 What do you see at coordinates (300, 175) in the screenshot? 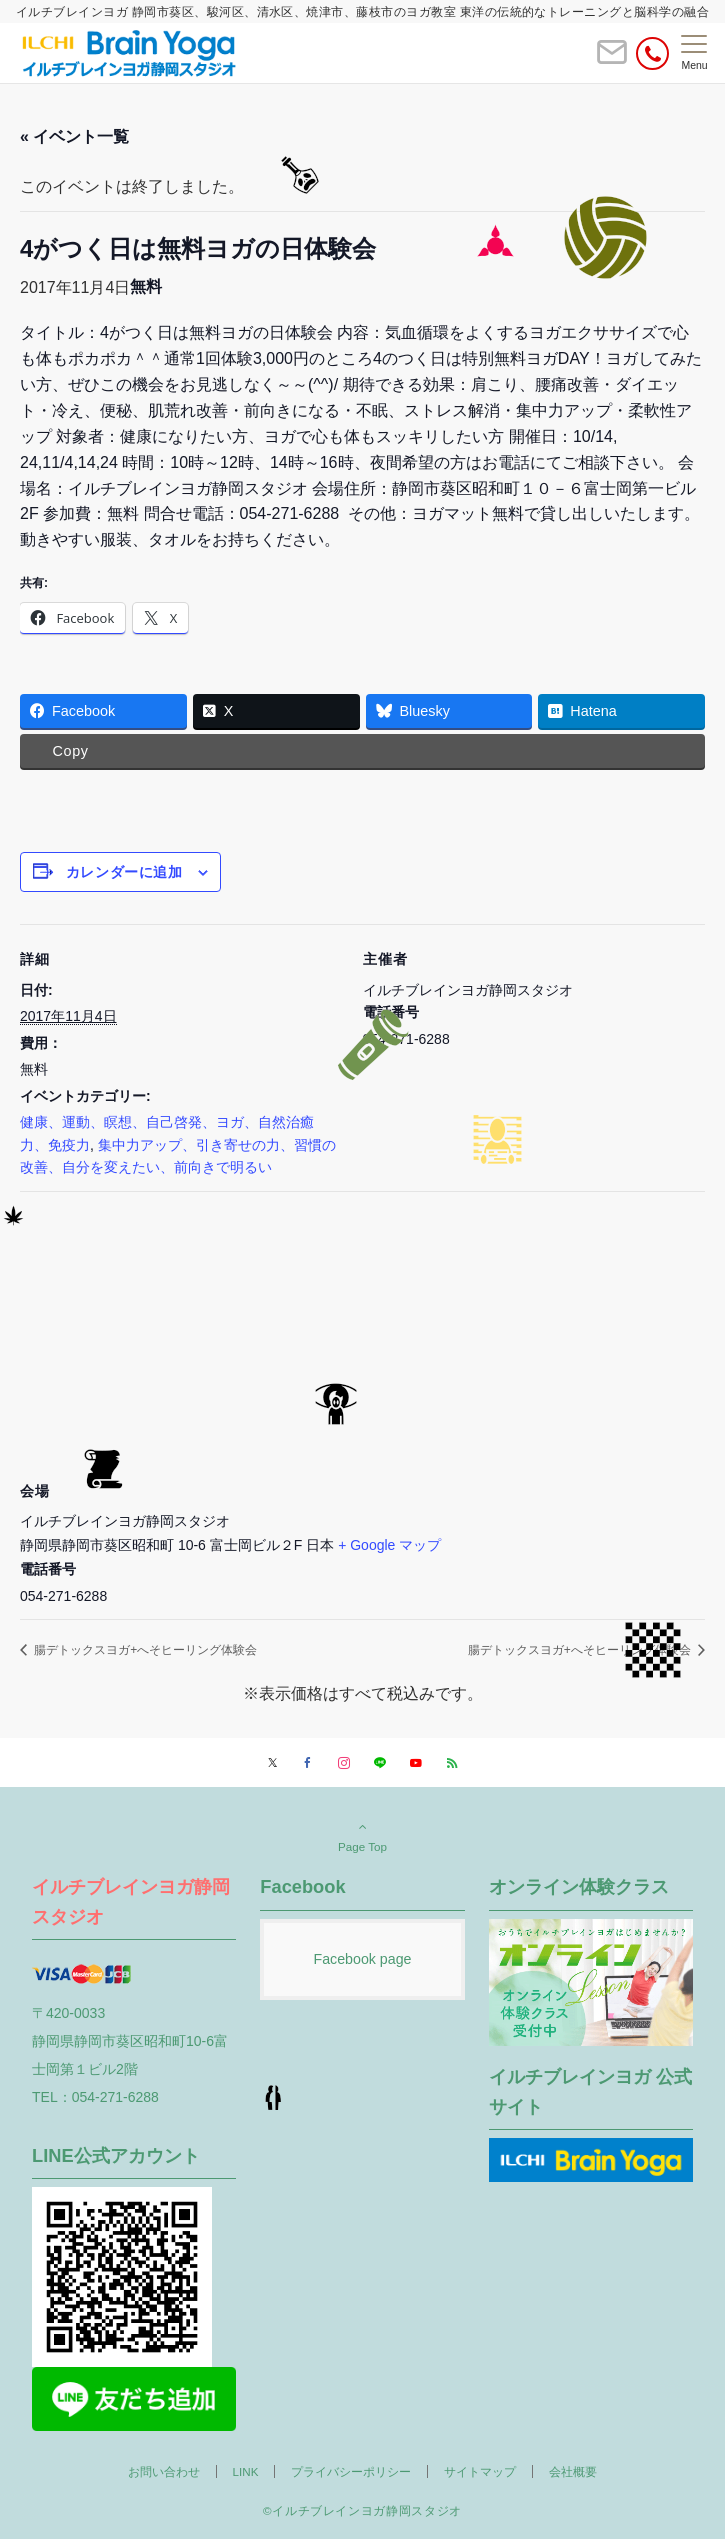
I see `use a madness potion on your character` at bounding box center [300, 175].